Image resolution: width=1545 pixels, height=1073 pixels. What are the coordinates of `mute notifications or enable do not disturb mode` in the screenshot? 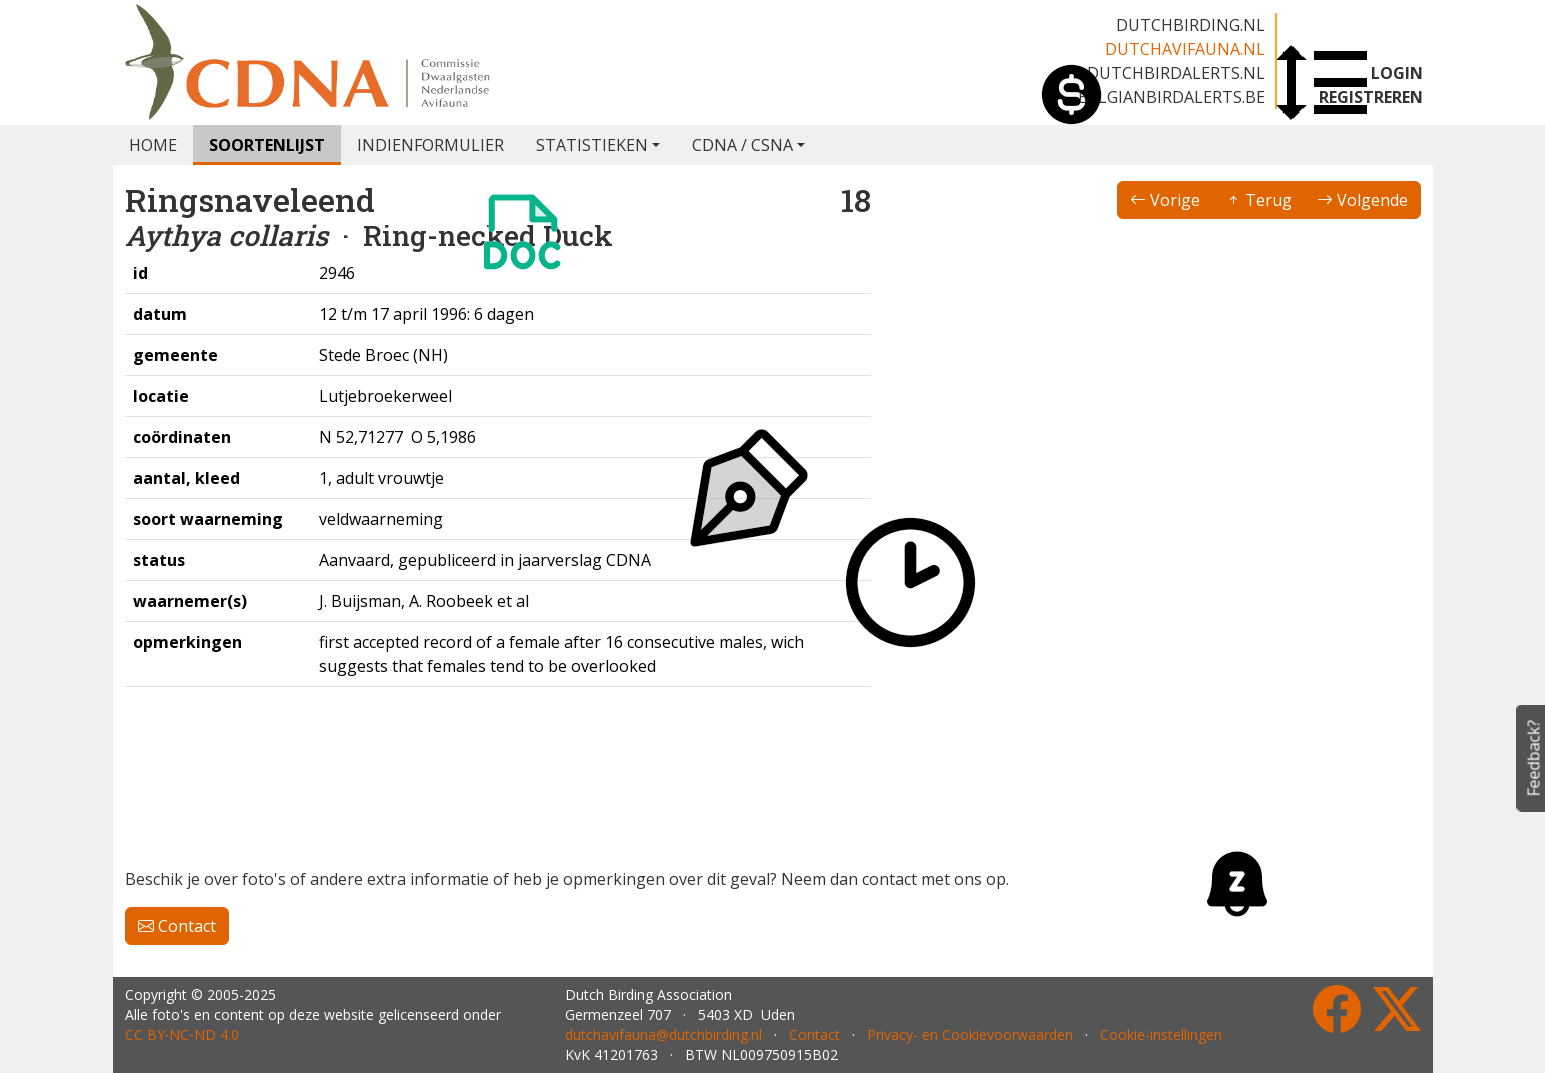 It's located at (1237, 884).